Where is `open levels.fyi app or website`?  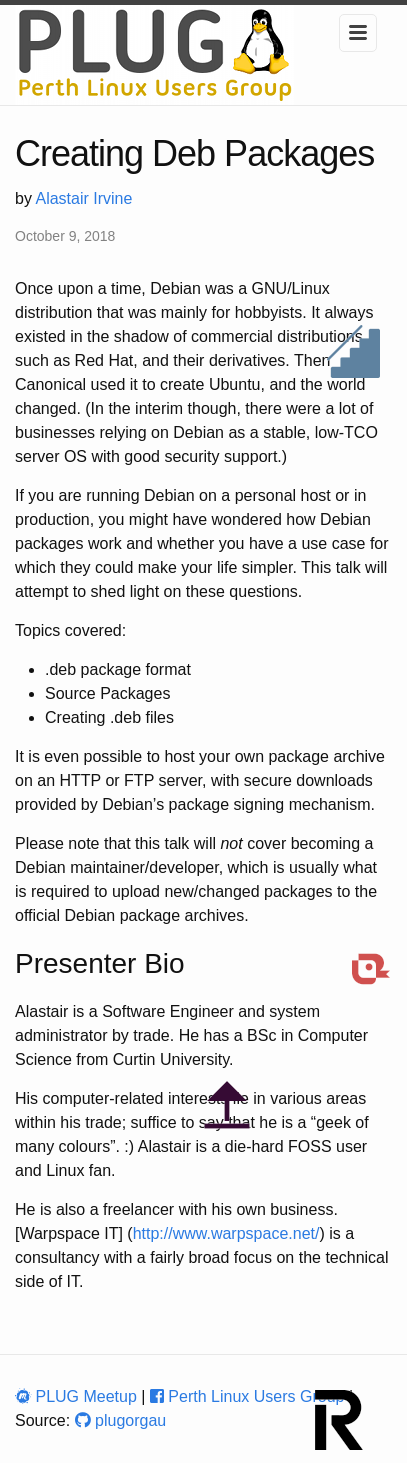 open levels.fyi app or website is located at coordinates (353, 351).